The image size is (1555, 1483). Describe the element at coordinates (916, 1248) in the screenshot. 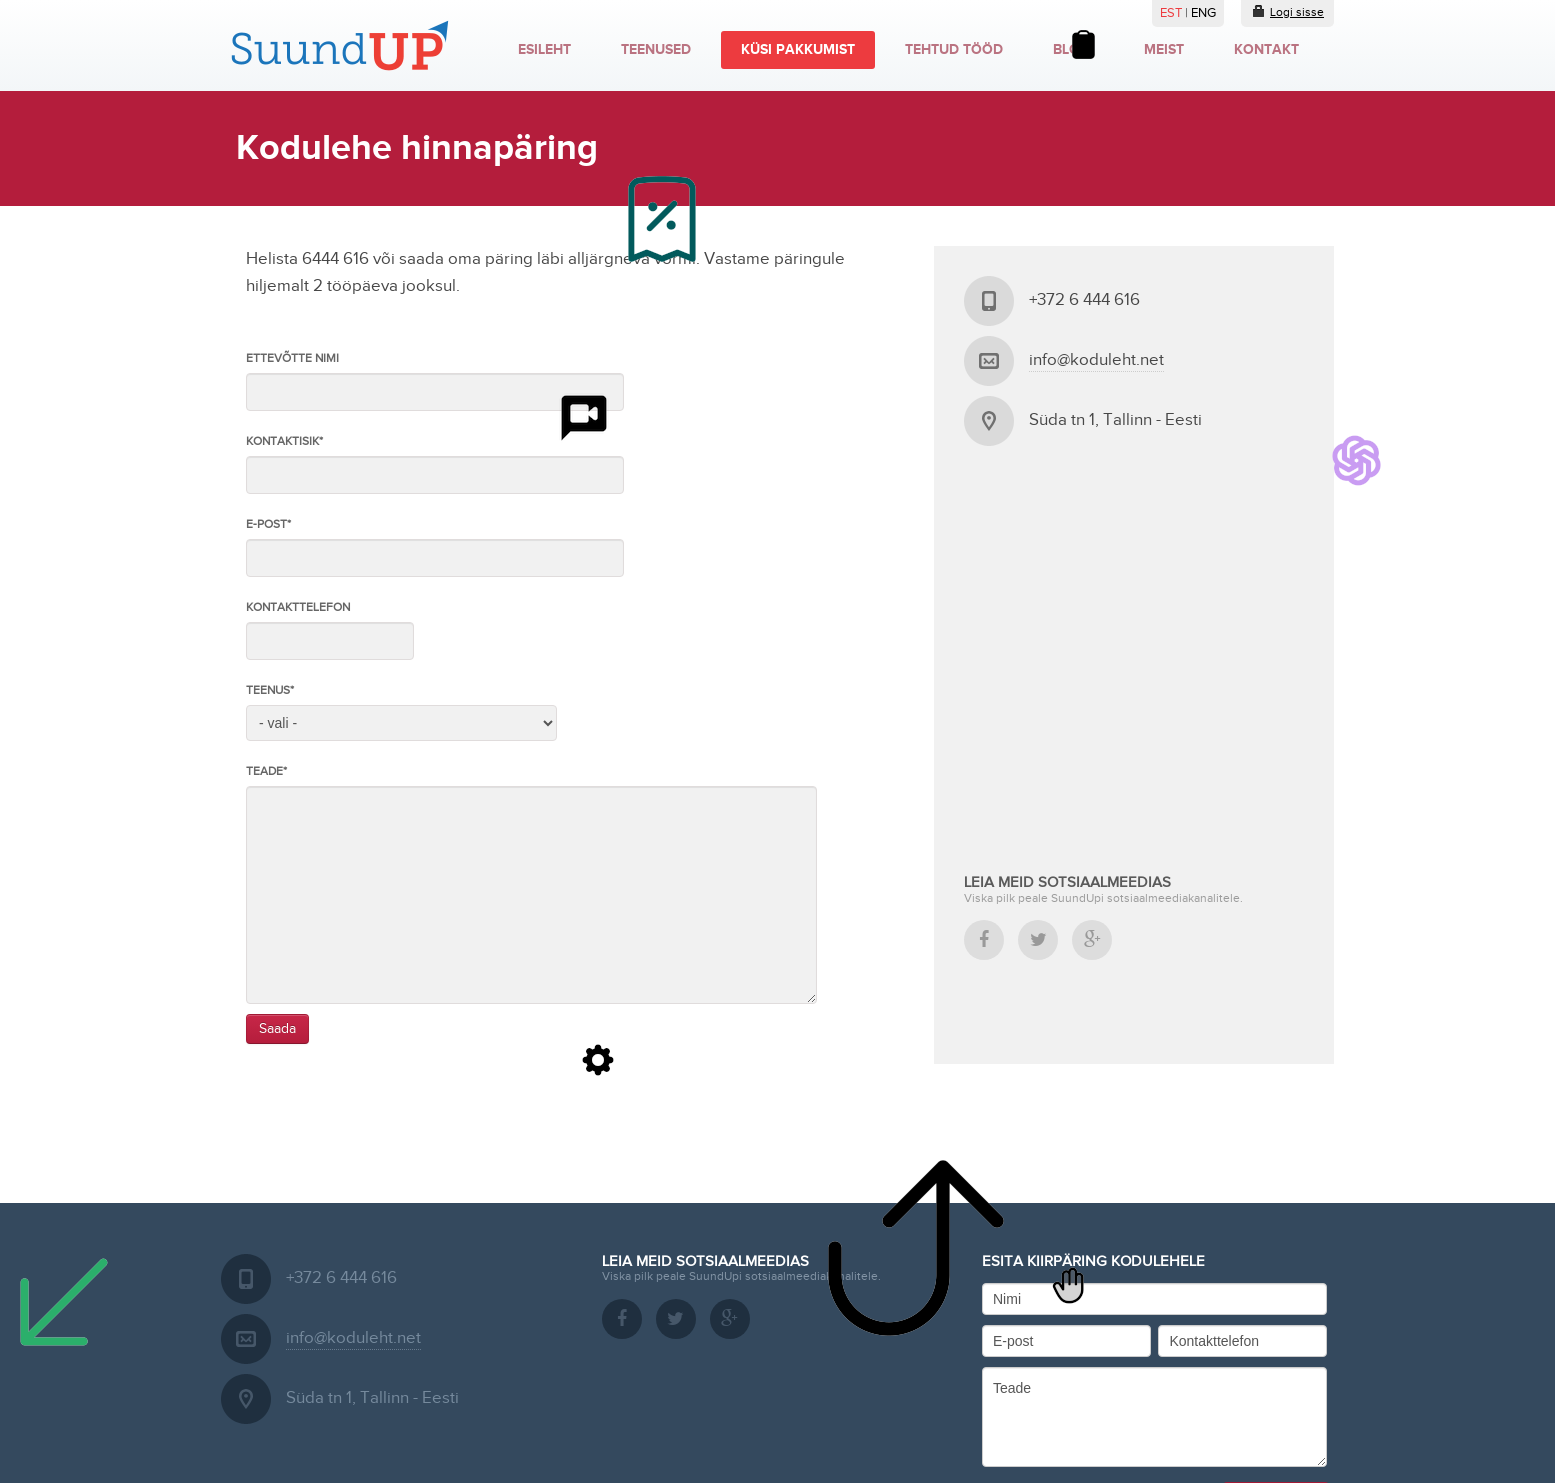

I see `go back to top of page` at that location.